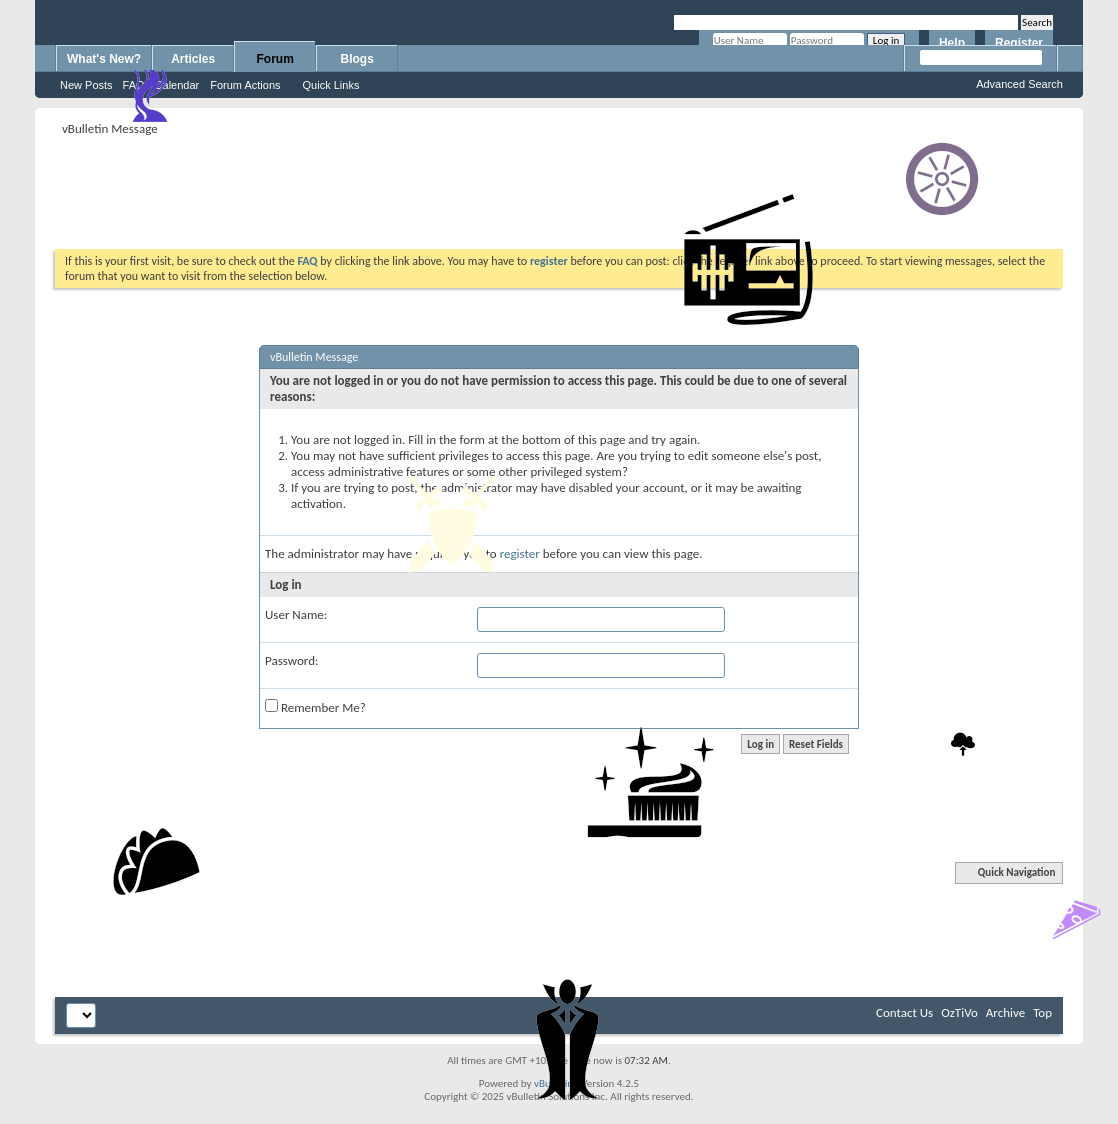 This screenshot has height=1124, width=1118. Describe the element at coordinates (649, 787) in the screenshot. I see `access dental care or oral hygiene settings` at that location.